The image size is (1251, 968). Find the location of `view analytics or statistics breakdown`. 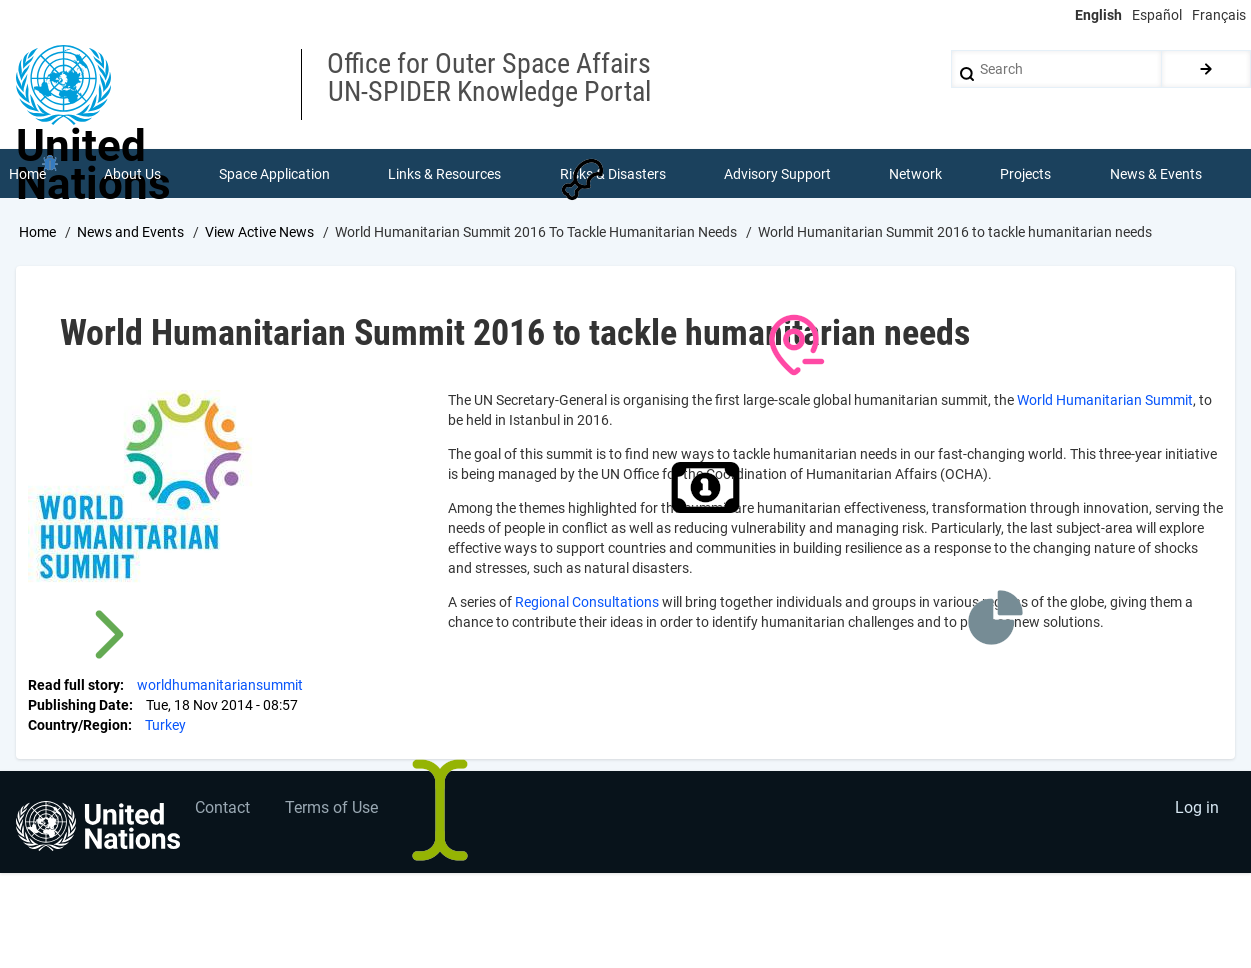

view analytics or statistics breakdown is located at coordinates (995, 617).